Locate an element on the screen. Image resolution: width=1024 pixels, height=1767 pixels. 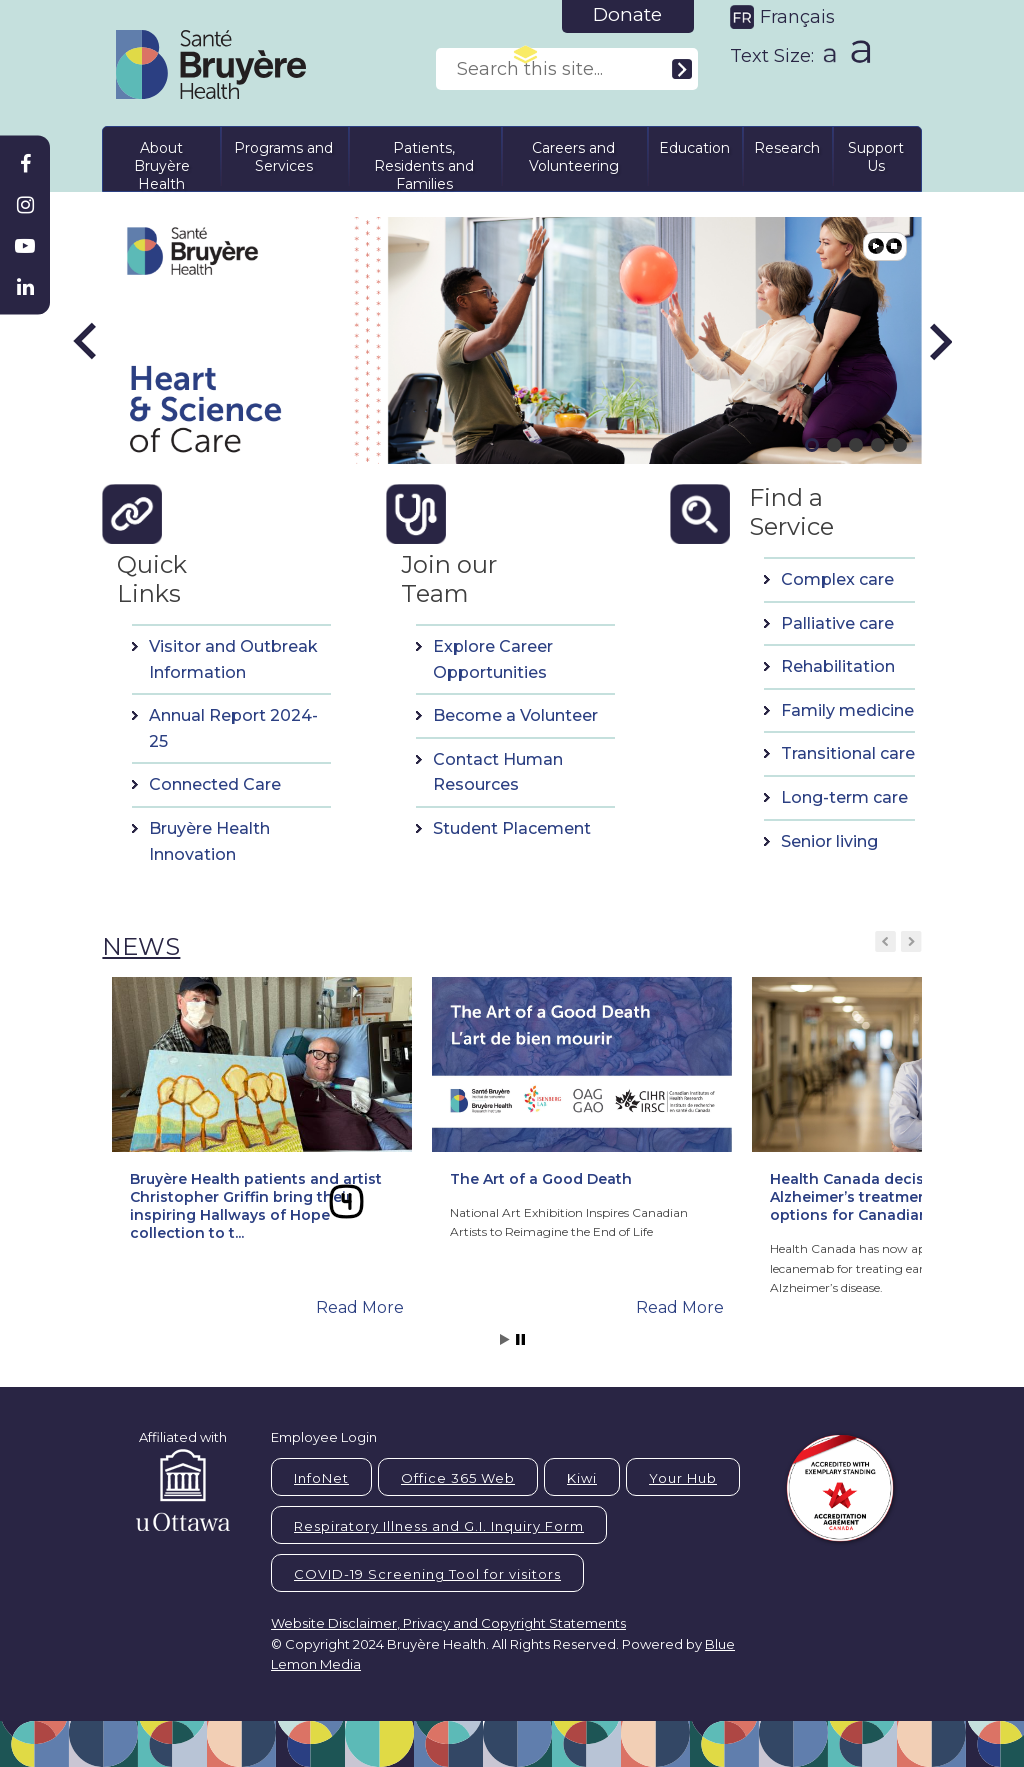
view stacked layers or items is located at coordinates (525, 54).